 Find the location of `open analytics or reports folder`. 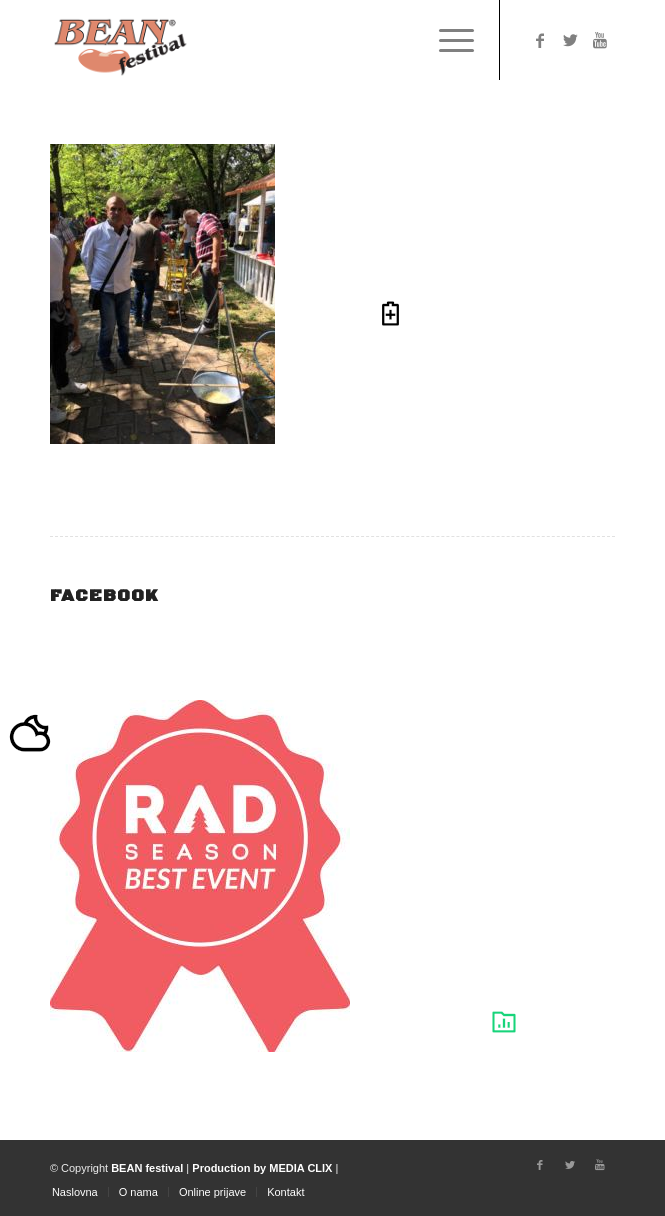

open analytics or reports folder is located at coordinates (504, 1022).